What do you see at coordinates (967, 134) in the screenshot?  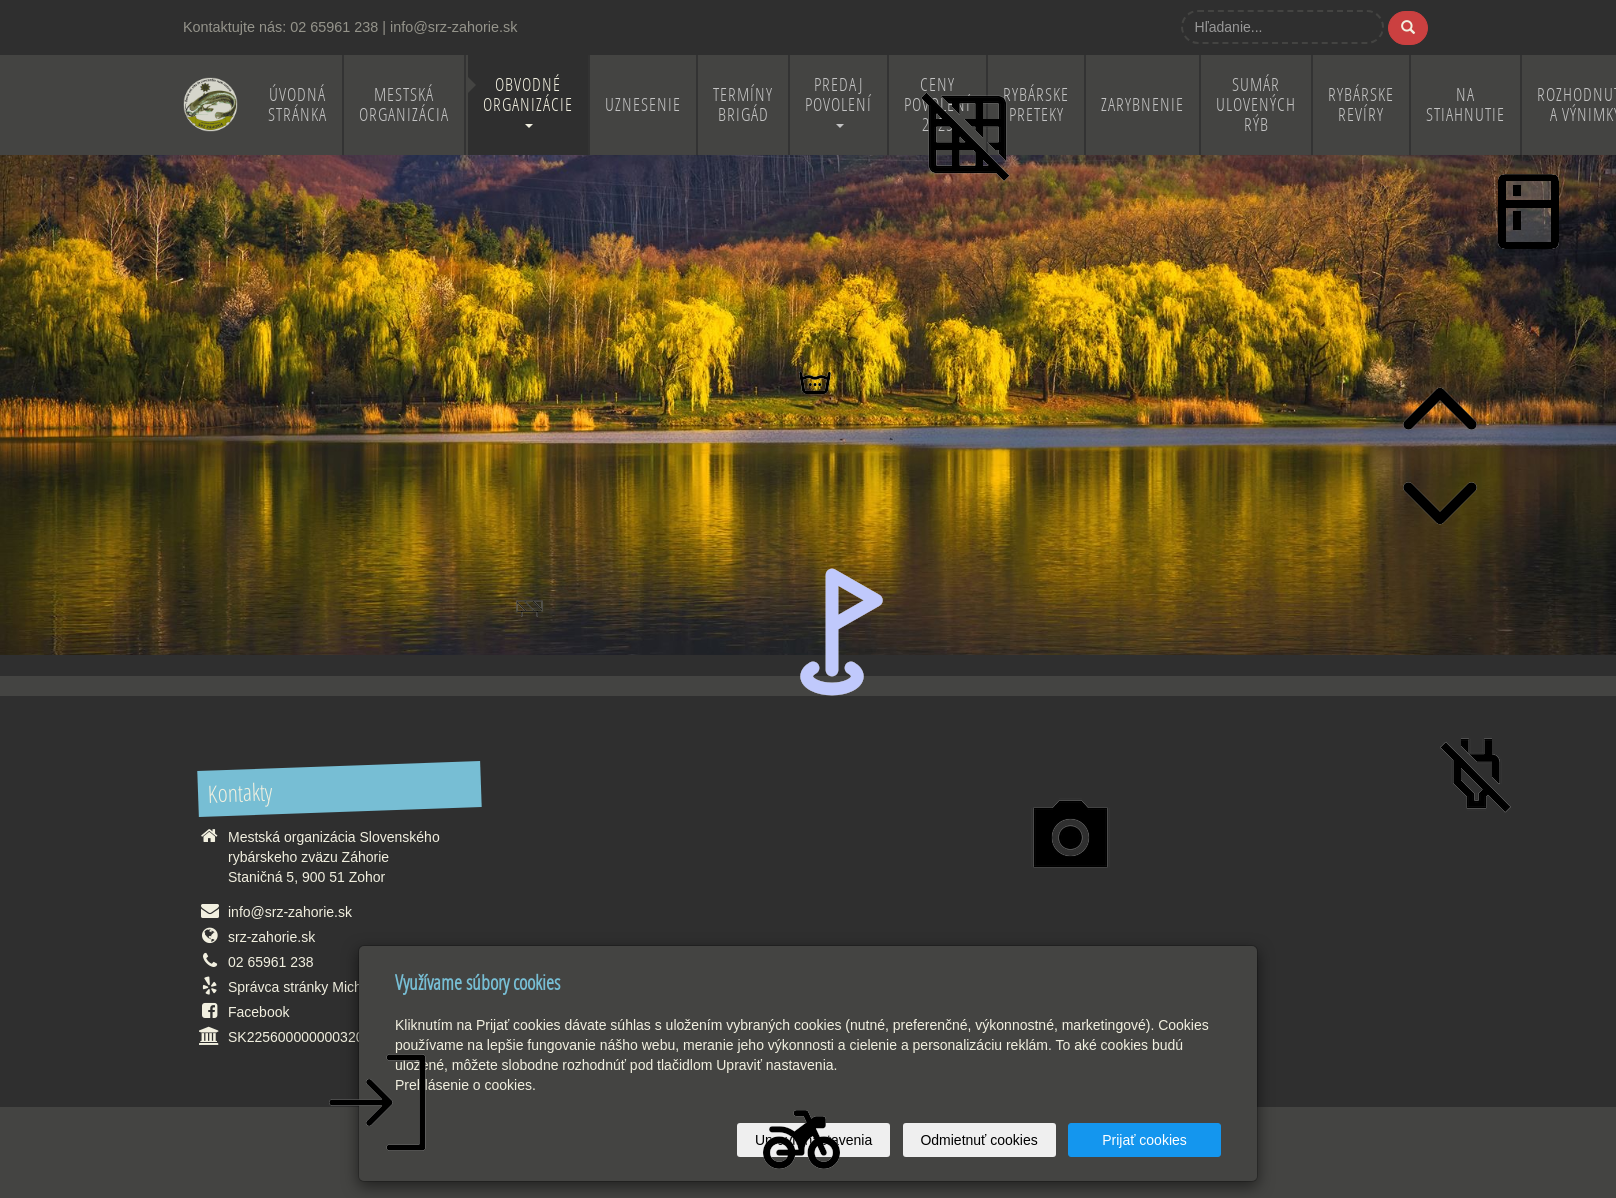 I see `disable grid view` at bounding box center [967, 134].